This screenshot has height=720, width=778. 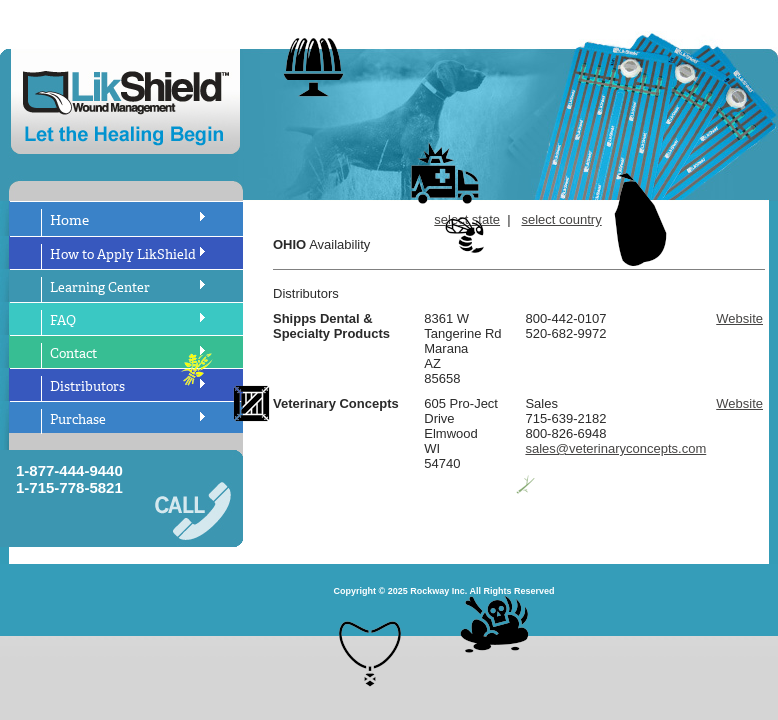 I want to click on dessert or sweet treat category in a game menu, so click(x=313, y=63).